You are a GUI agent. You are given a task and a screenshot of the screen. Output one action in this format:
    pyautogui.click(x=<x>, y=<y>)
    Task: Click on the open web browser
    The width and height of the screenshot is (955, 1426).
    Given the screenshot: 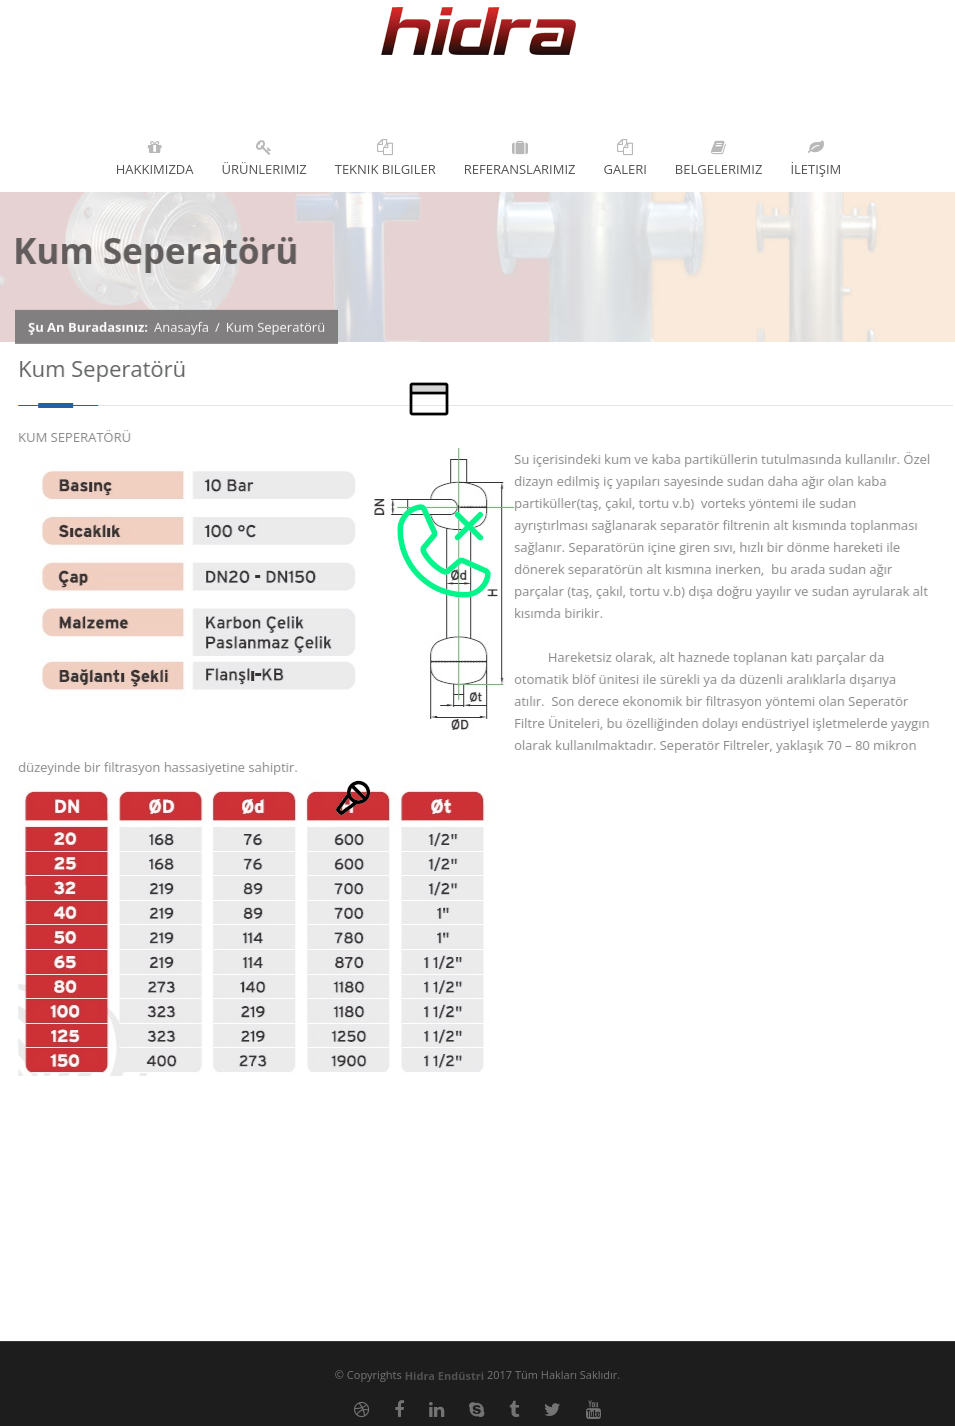 What is the action you would take?
    pyautogui.click(x=429, y=399)
    